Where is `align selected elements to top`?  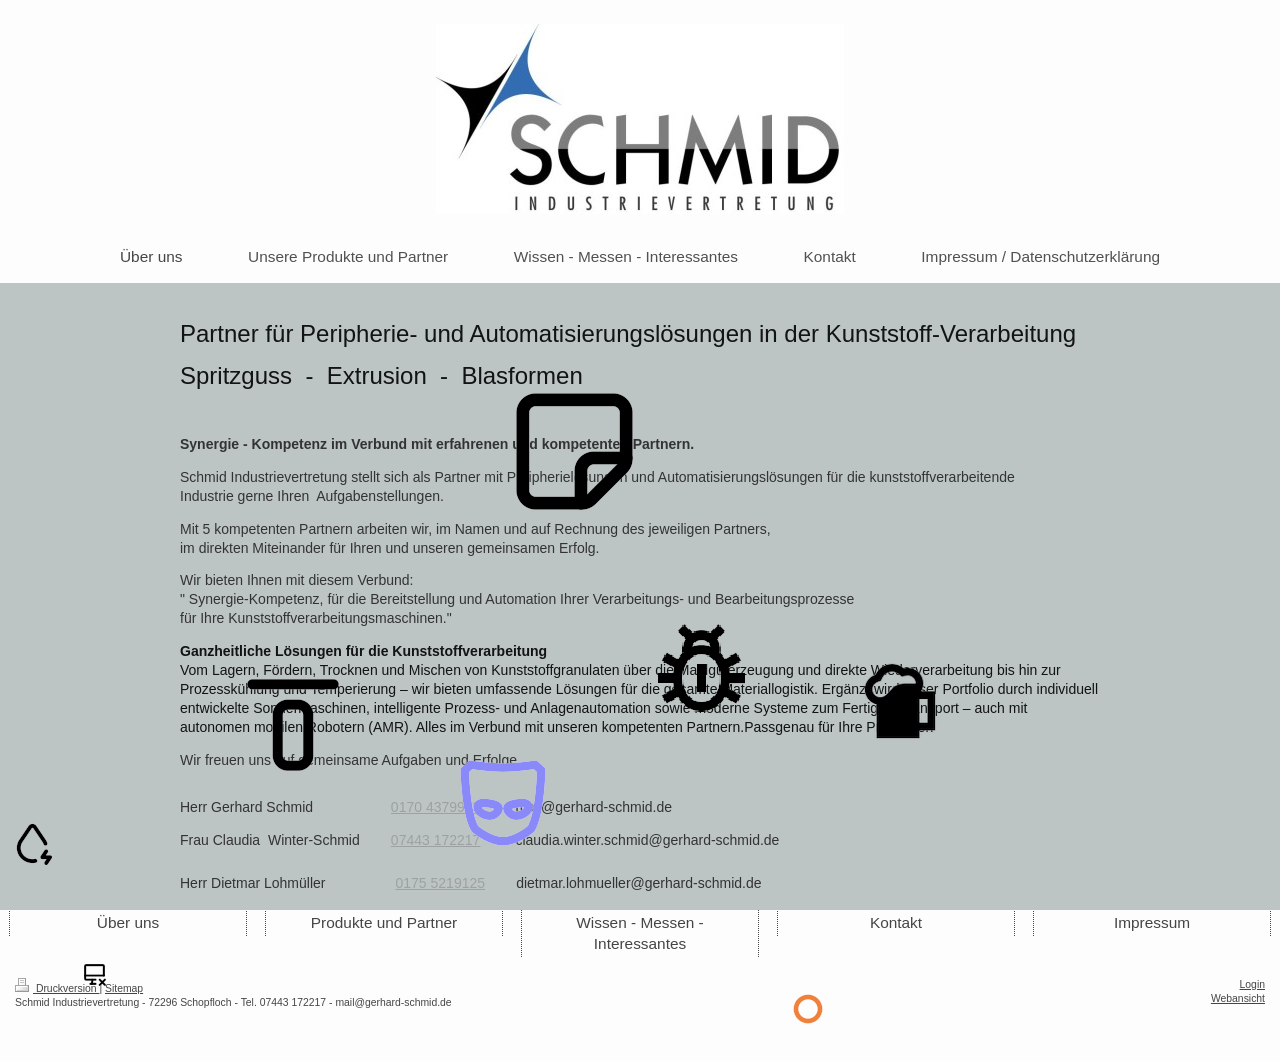
align selected elements to top is located at coordinates (293, 725).